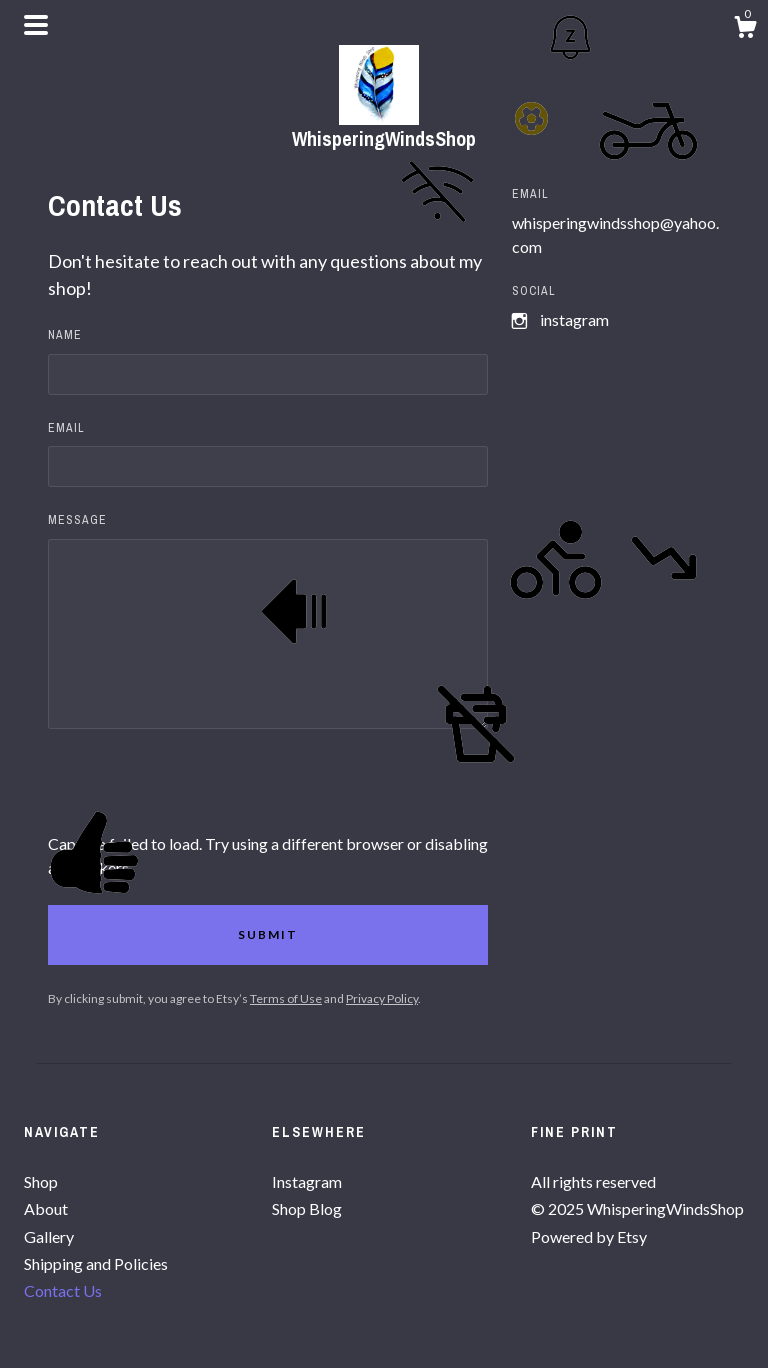 Image resolution: width=768 pixels, height=1368 pixels. Describe the element at coordinates (531, 118) in the screenshot. I see `access sports or soccer-related content` at that location.